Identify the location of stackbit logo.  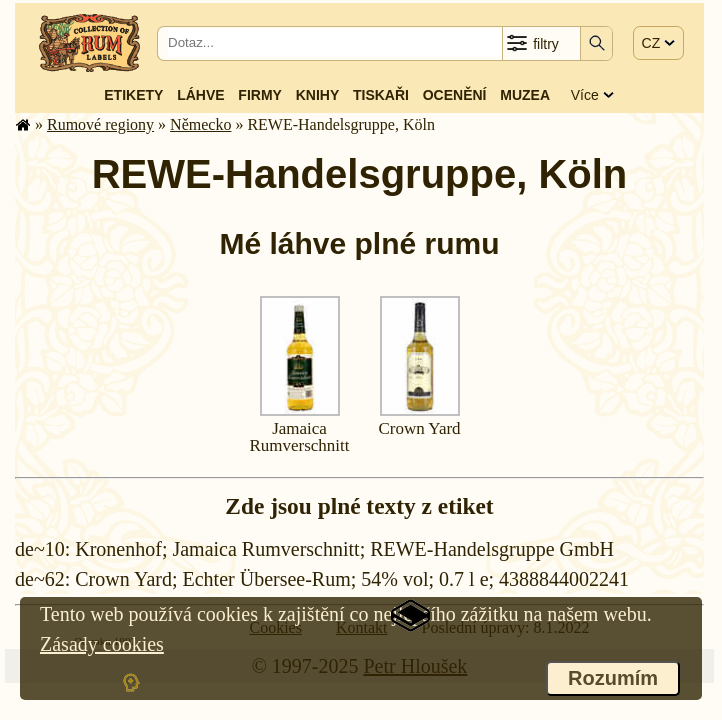
(410, 615).